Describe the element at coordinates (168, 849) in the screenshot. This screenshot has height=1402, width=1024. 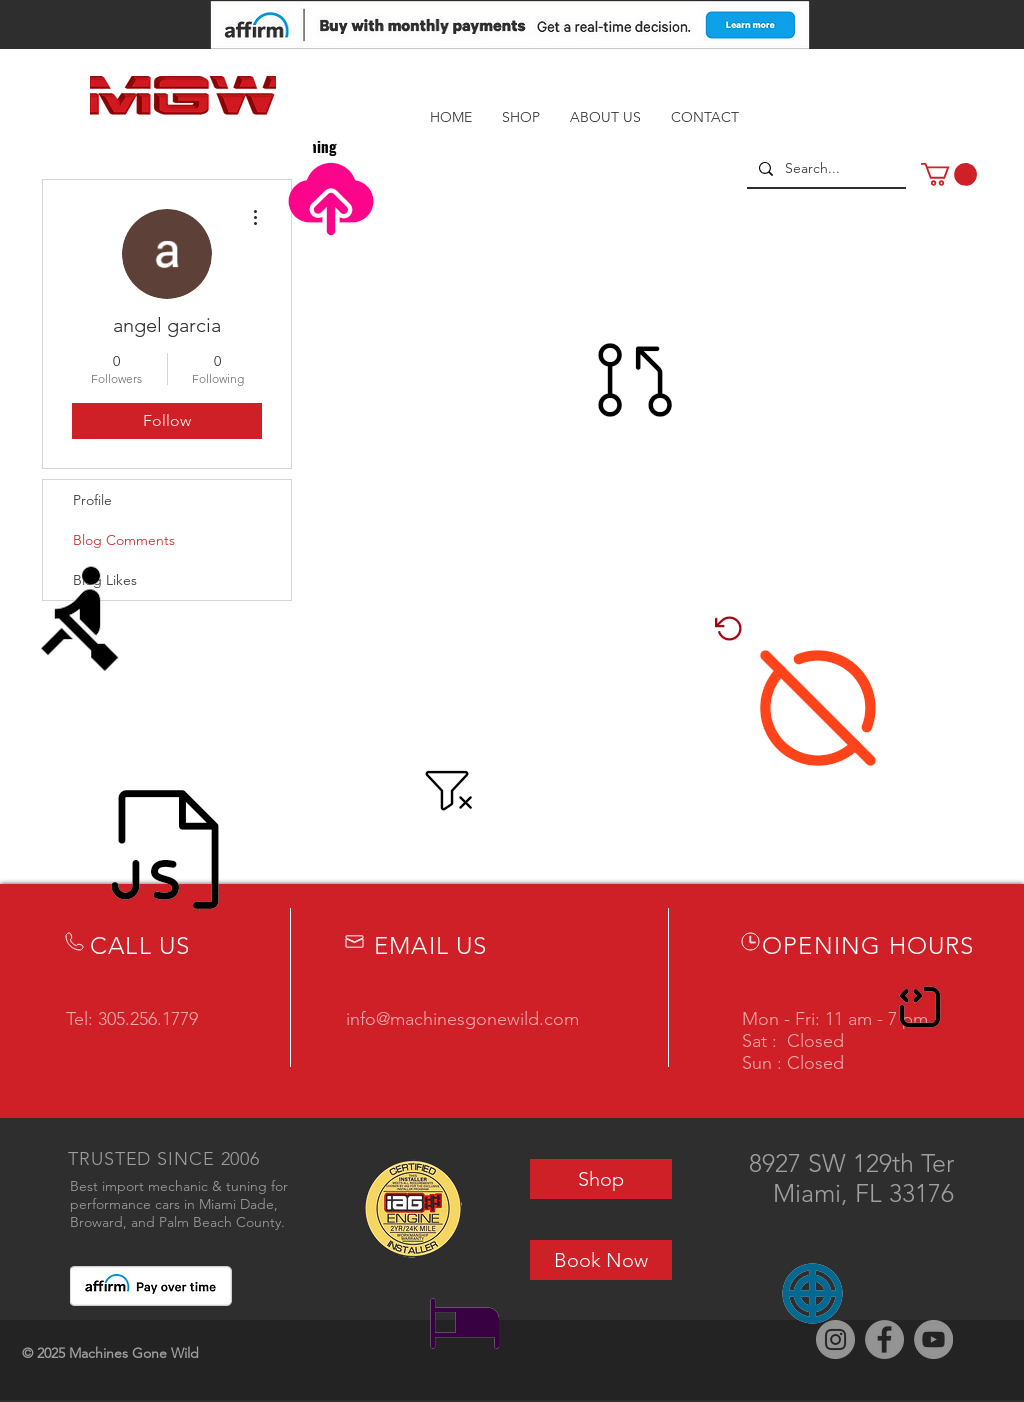
I see `javascript file in a project directory` at that location.